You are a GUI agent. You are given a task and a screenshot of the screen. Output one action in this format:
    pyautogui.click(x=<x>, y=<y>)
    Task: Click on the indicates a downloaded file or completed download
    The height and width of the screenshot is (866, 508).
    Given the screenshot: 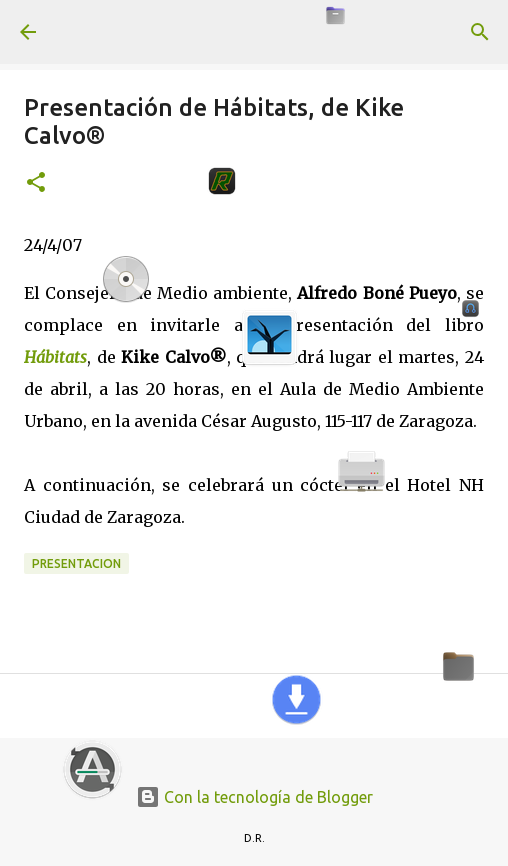 What is the action you would take?
    pyautogui.click(x=296, y=699)
    